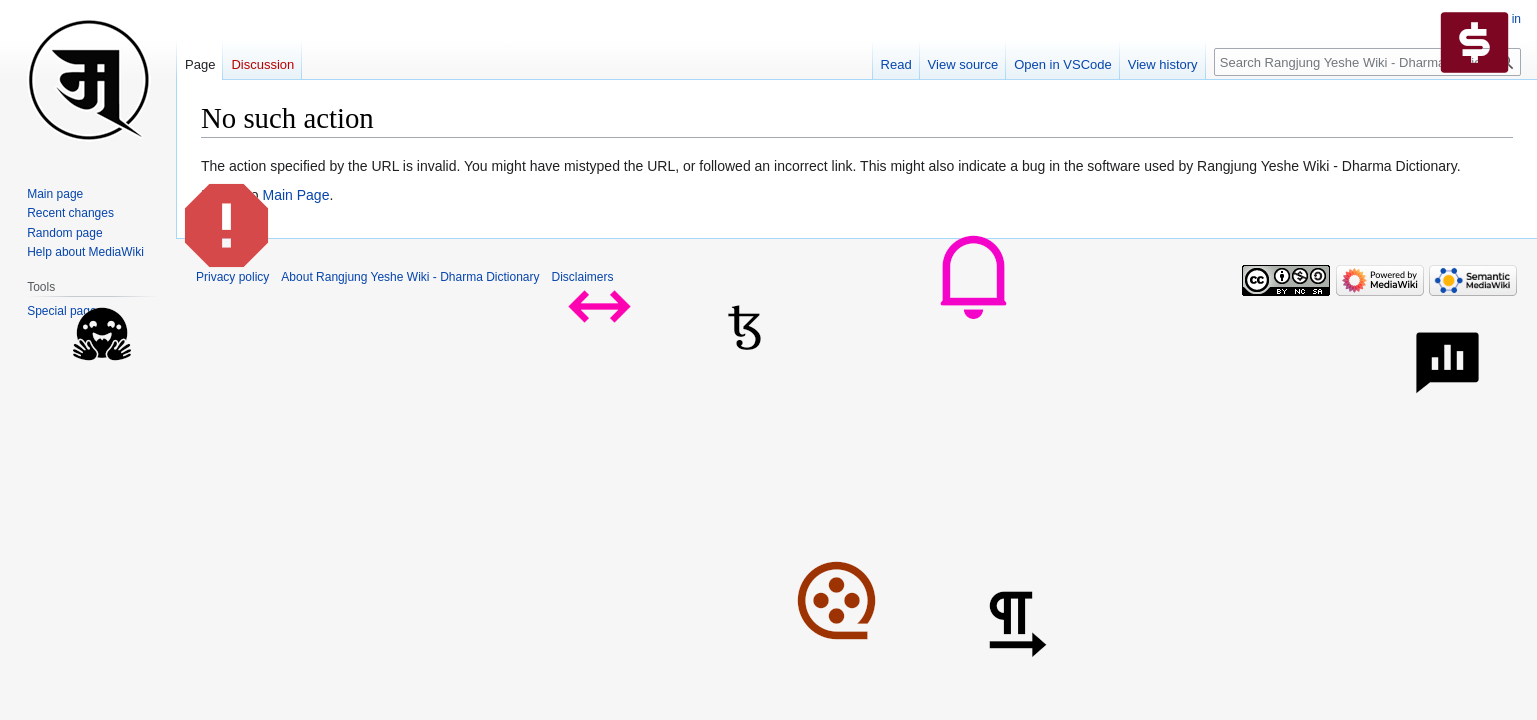  Describe the element at coordinates (836, 600) in the screenshot. I see `browse movies or video content` at that location.